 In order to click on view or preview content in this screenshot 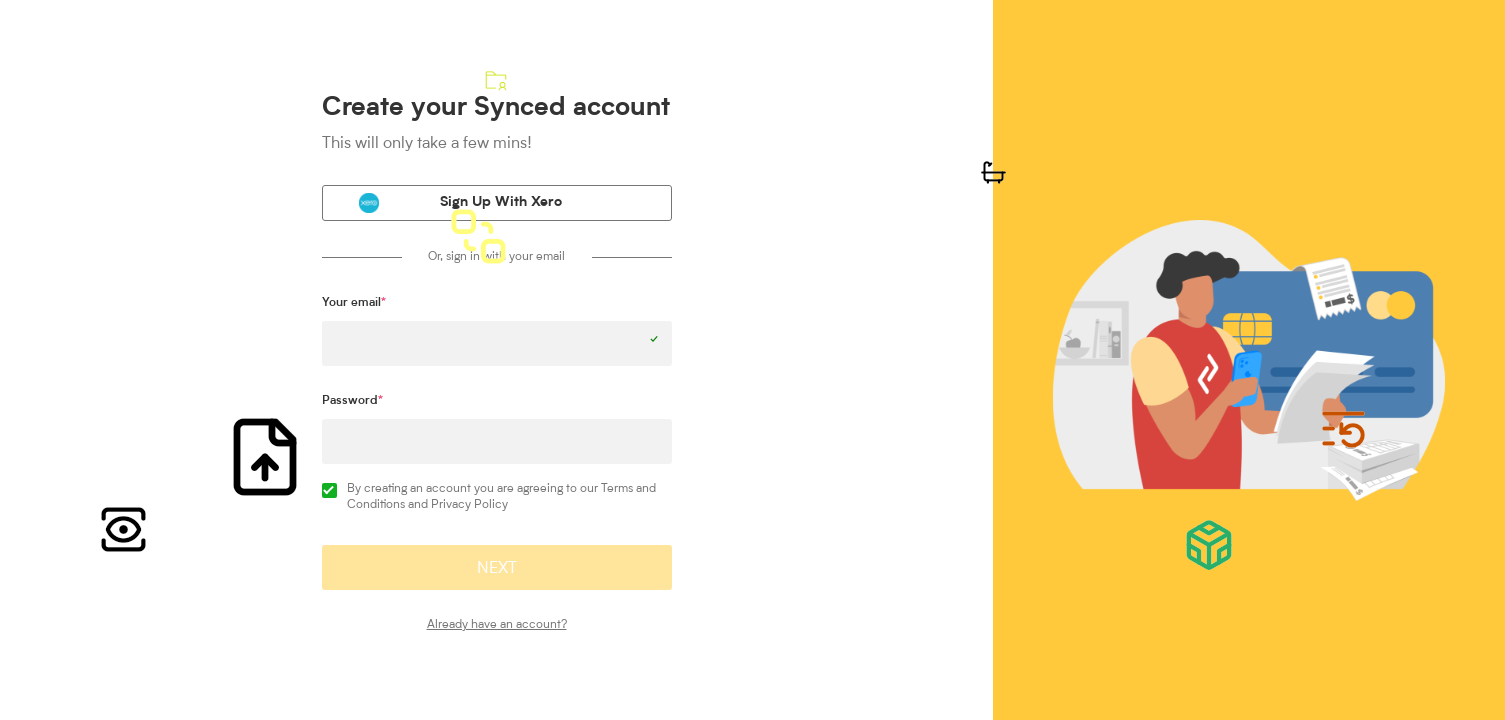, I will do `click(123, 529)`.